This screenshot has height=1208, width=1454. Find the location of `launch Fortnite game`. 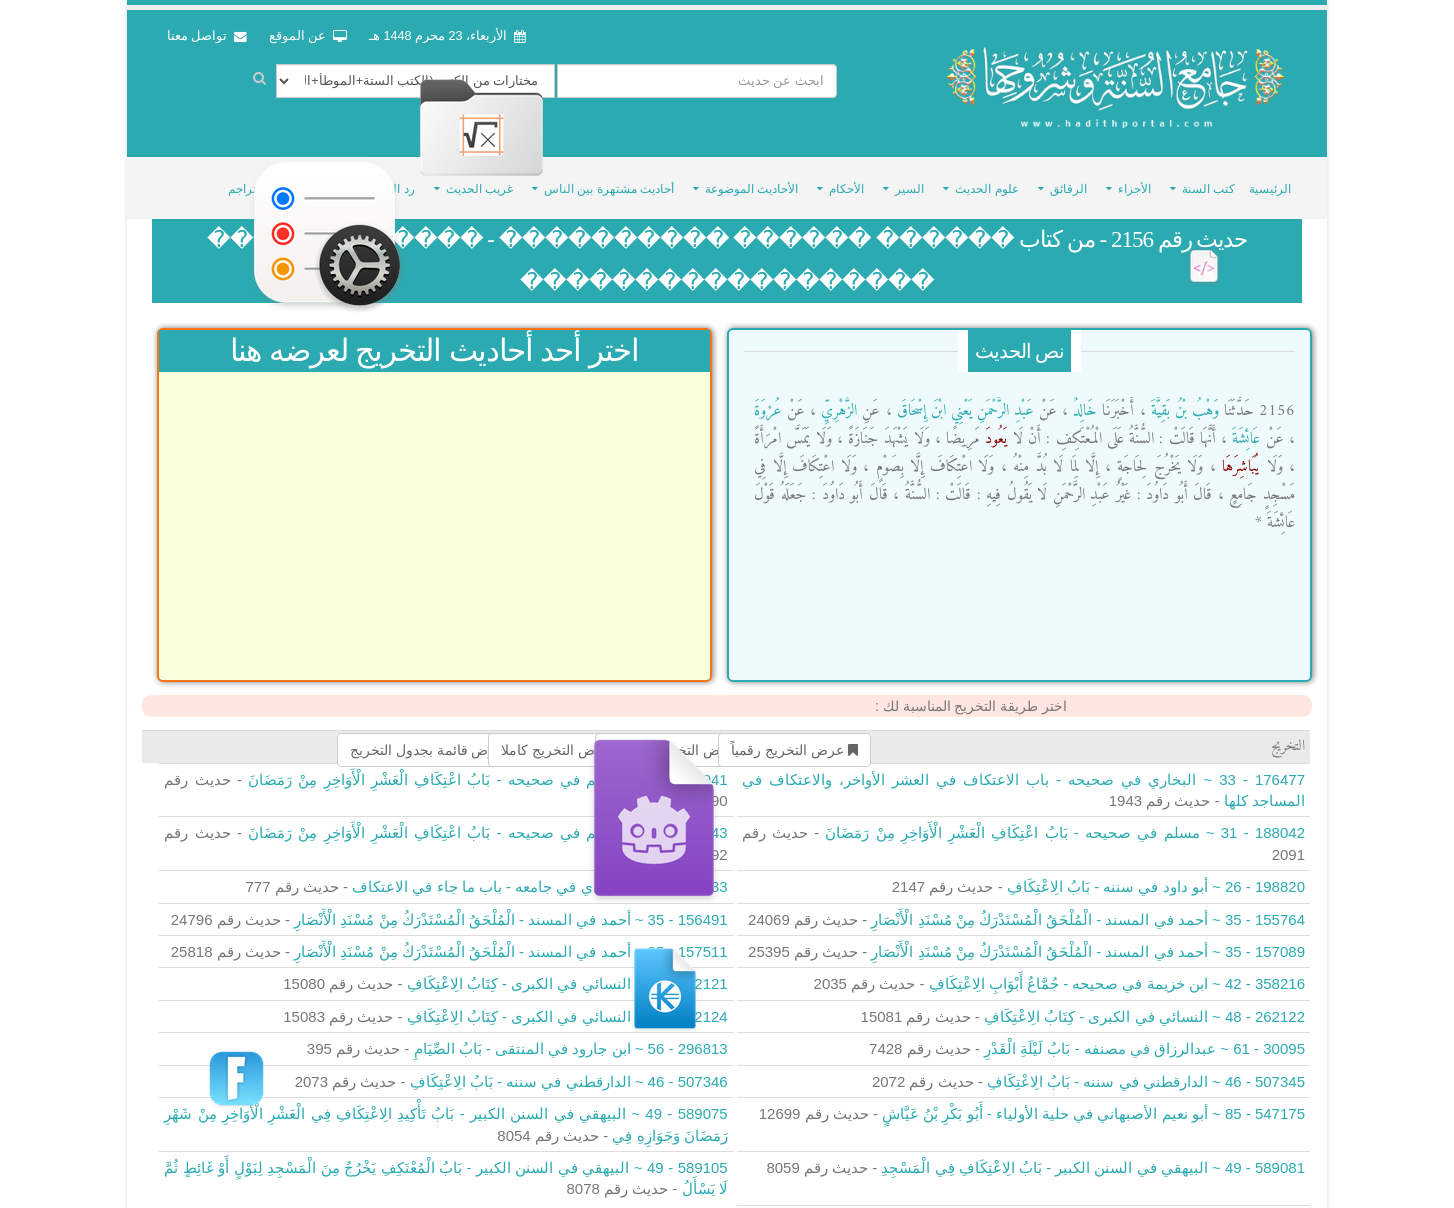

launch Fortnite game is located at coordinates (236, 1078).